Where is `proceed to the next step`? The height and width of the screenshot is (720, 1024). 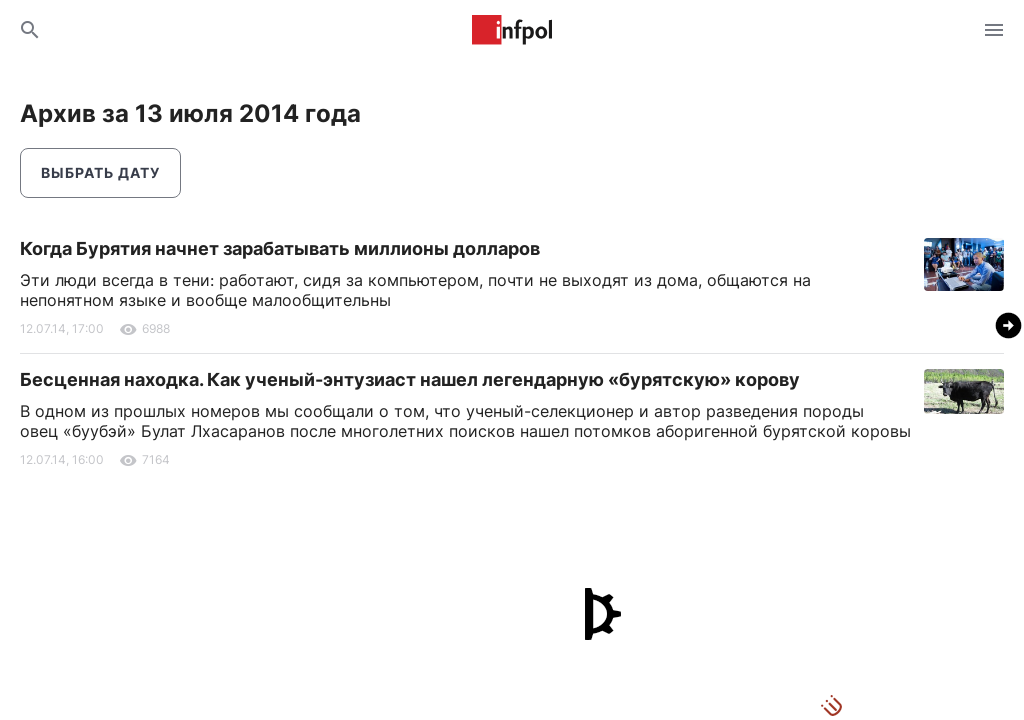 proceed to the next step is located at coordinates (1008, 325).